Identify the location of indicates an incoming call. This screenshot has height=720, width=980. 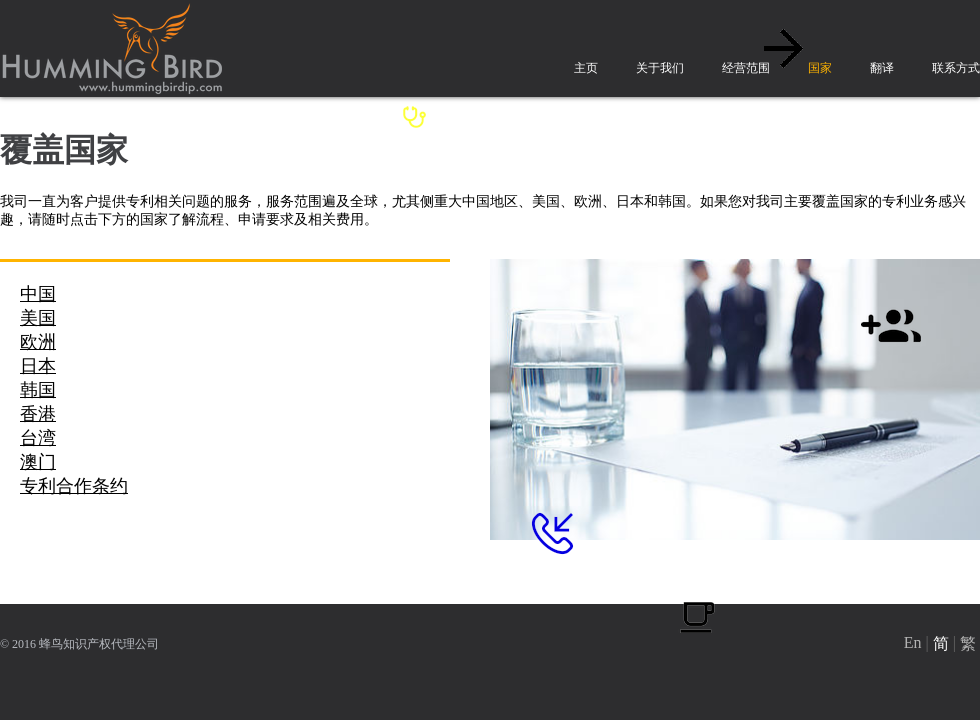
(552, 533).